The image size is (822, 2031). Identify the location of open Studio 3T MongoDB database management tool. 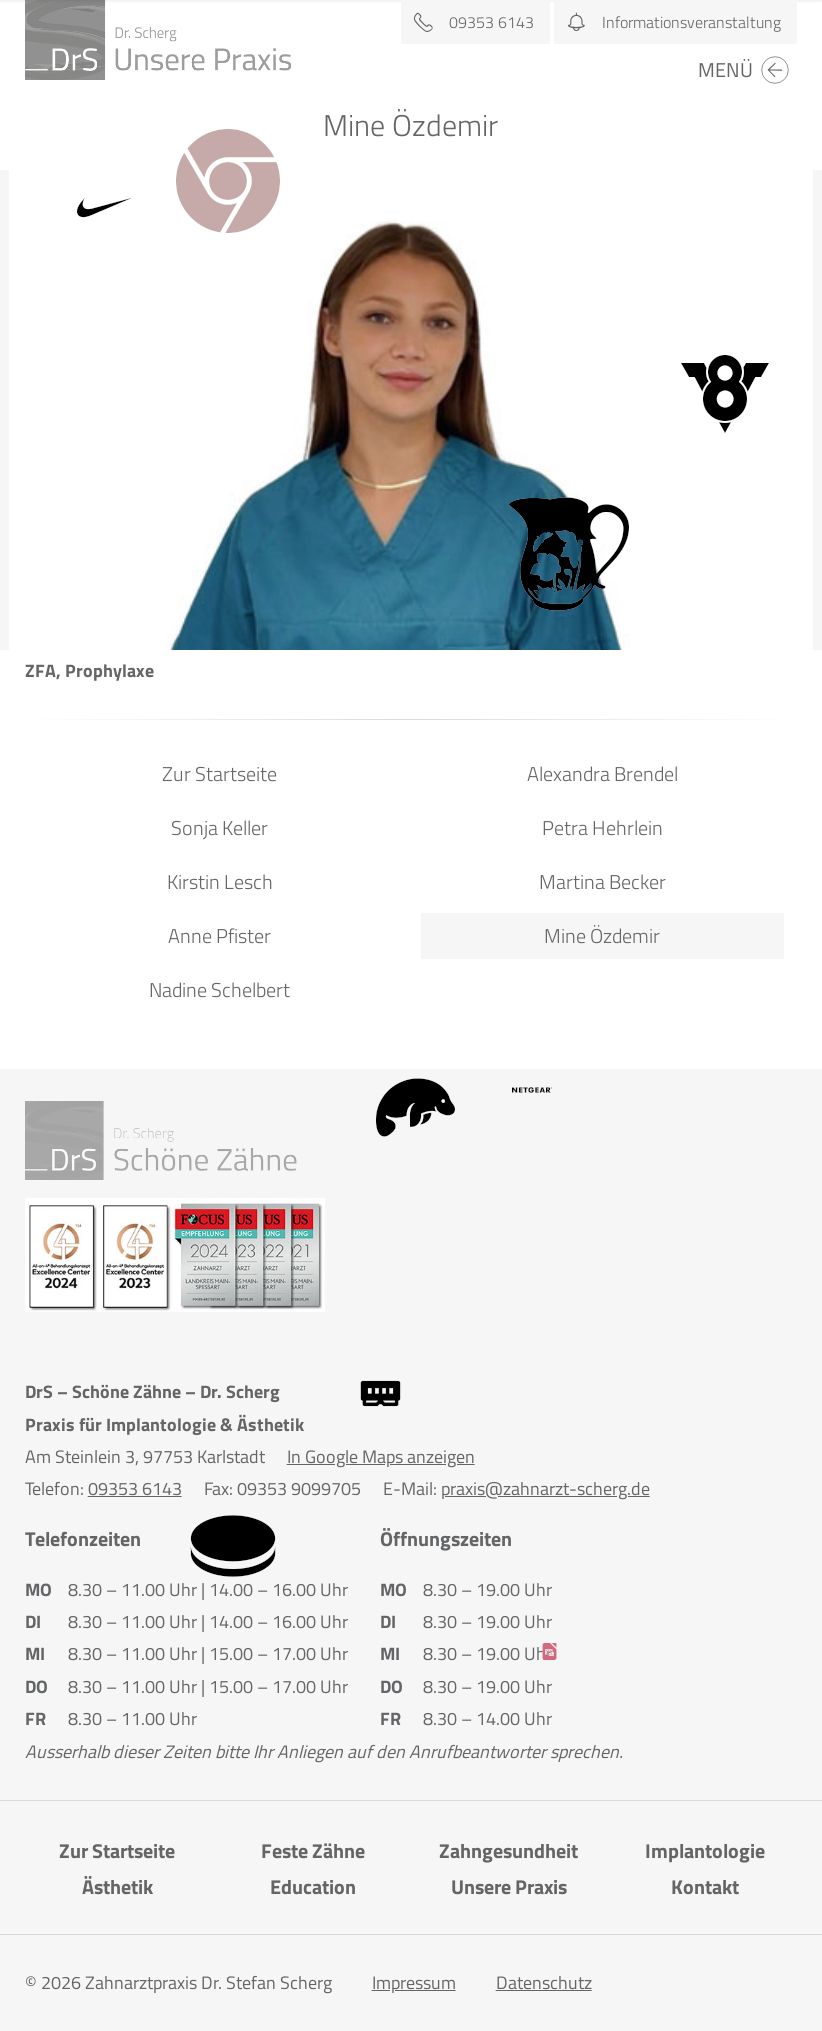
(415, 1107).